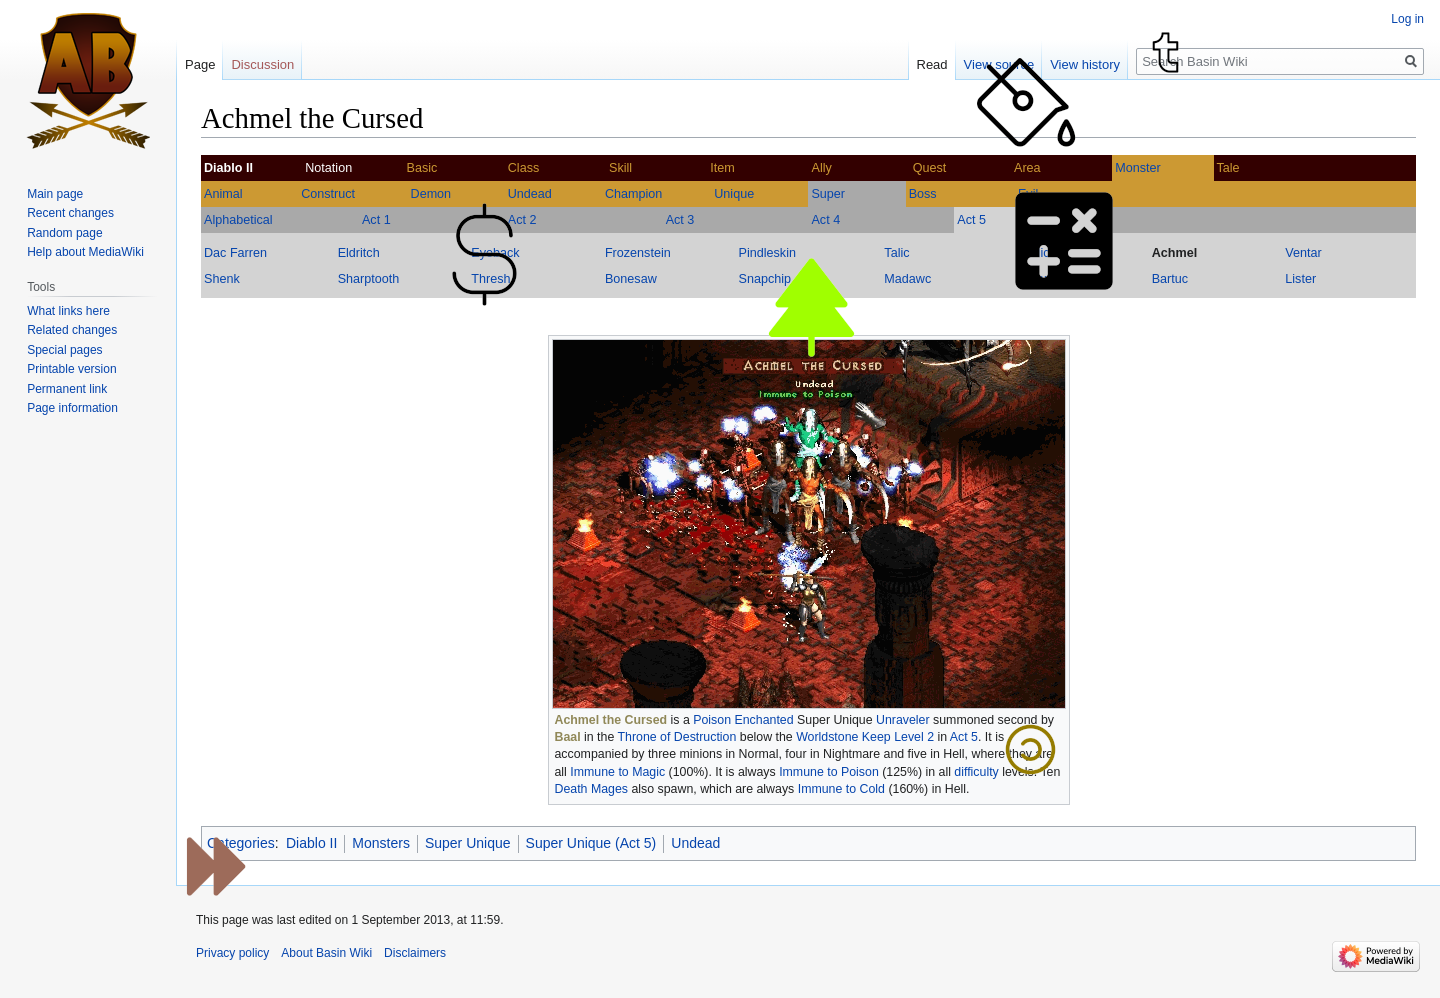 Image resolution: width=1440 pixels, height=998 pixels. Describe the element at coordinates (1030, 749) in the screenshot. I see `indicates copyleft licensing status` at that location.